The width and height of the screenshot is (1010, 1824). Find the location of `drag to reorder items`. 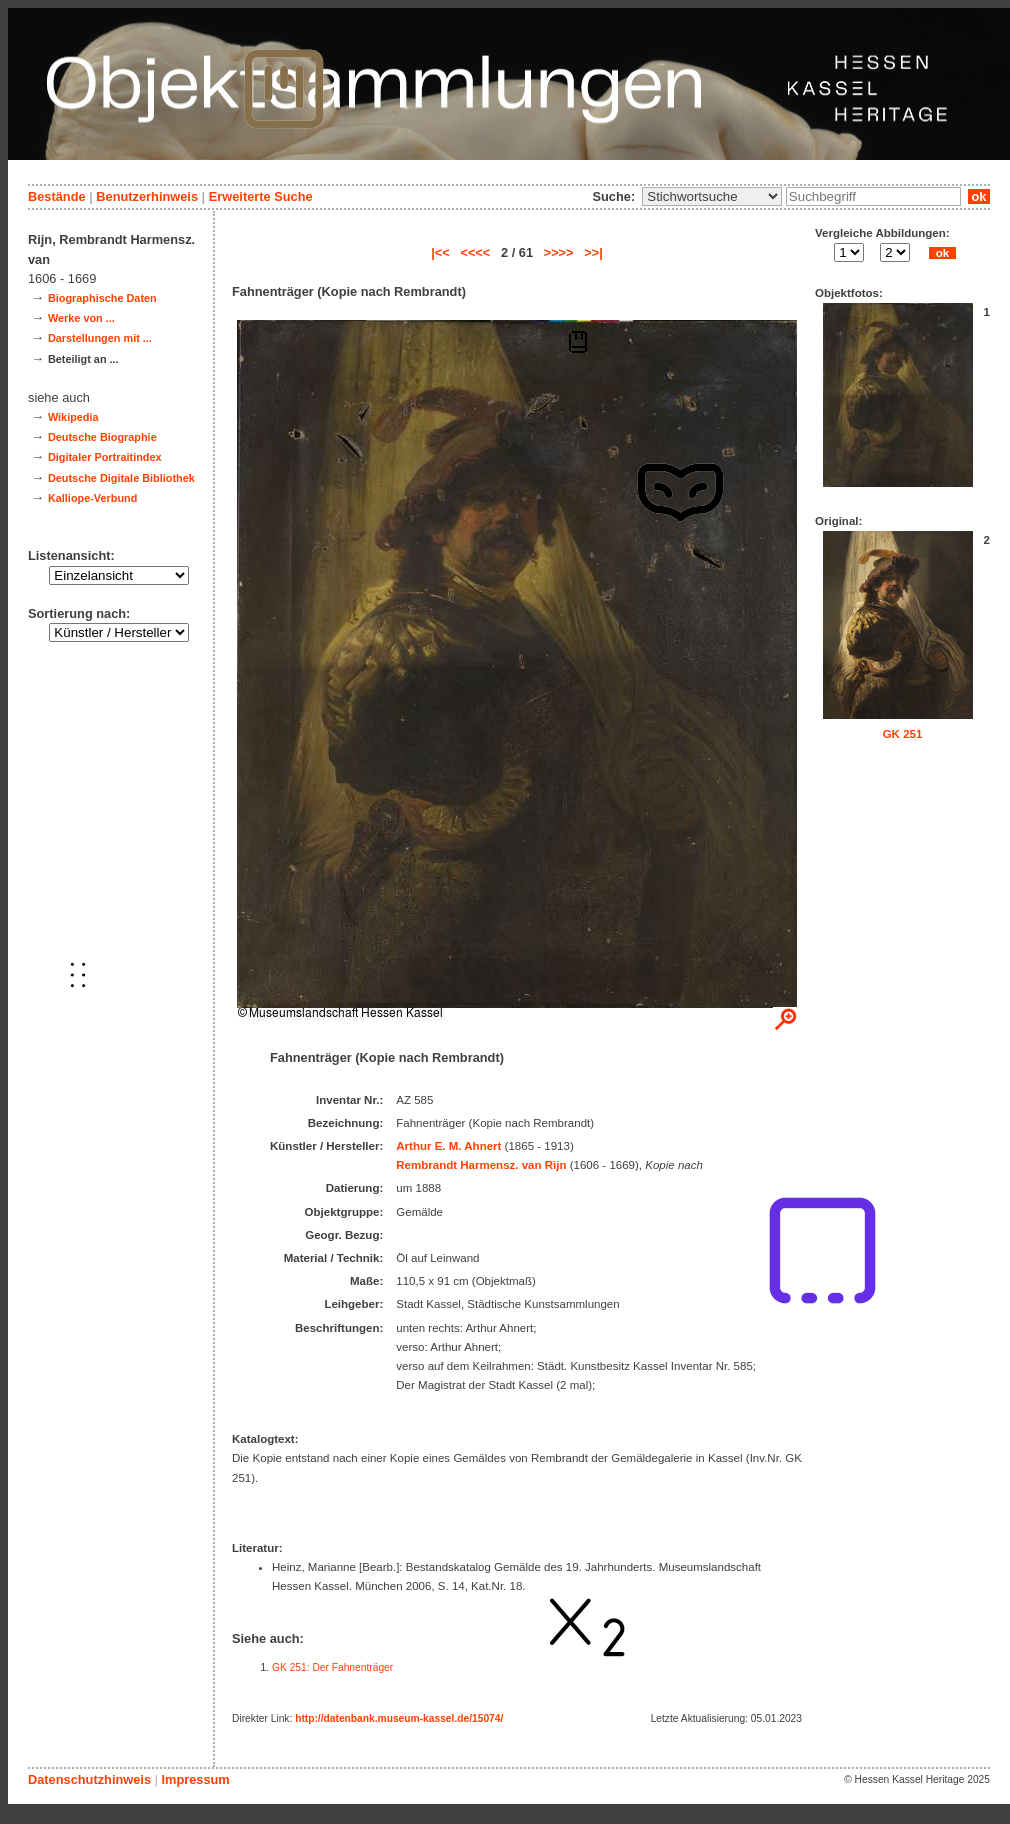

drag to reorder items is located at coordinates (78, 975).